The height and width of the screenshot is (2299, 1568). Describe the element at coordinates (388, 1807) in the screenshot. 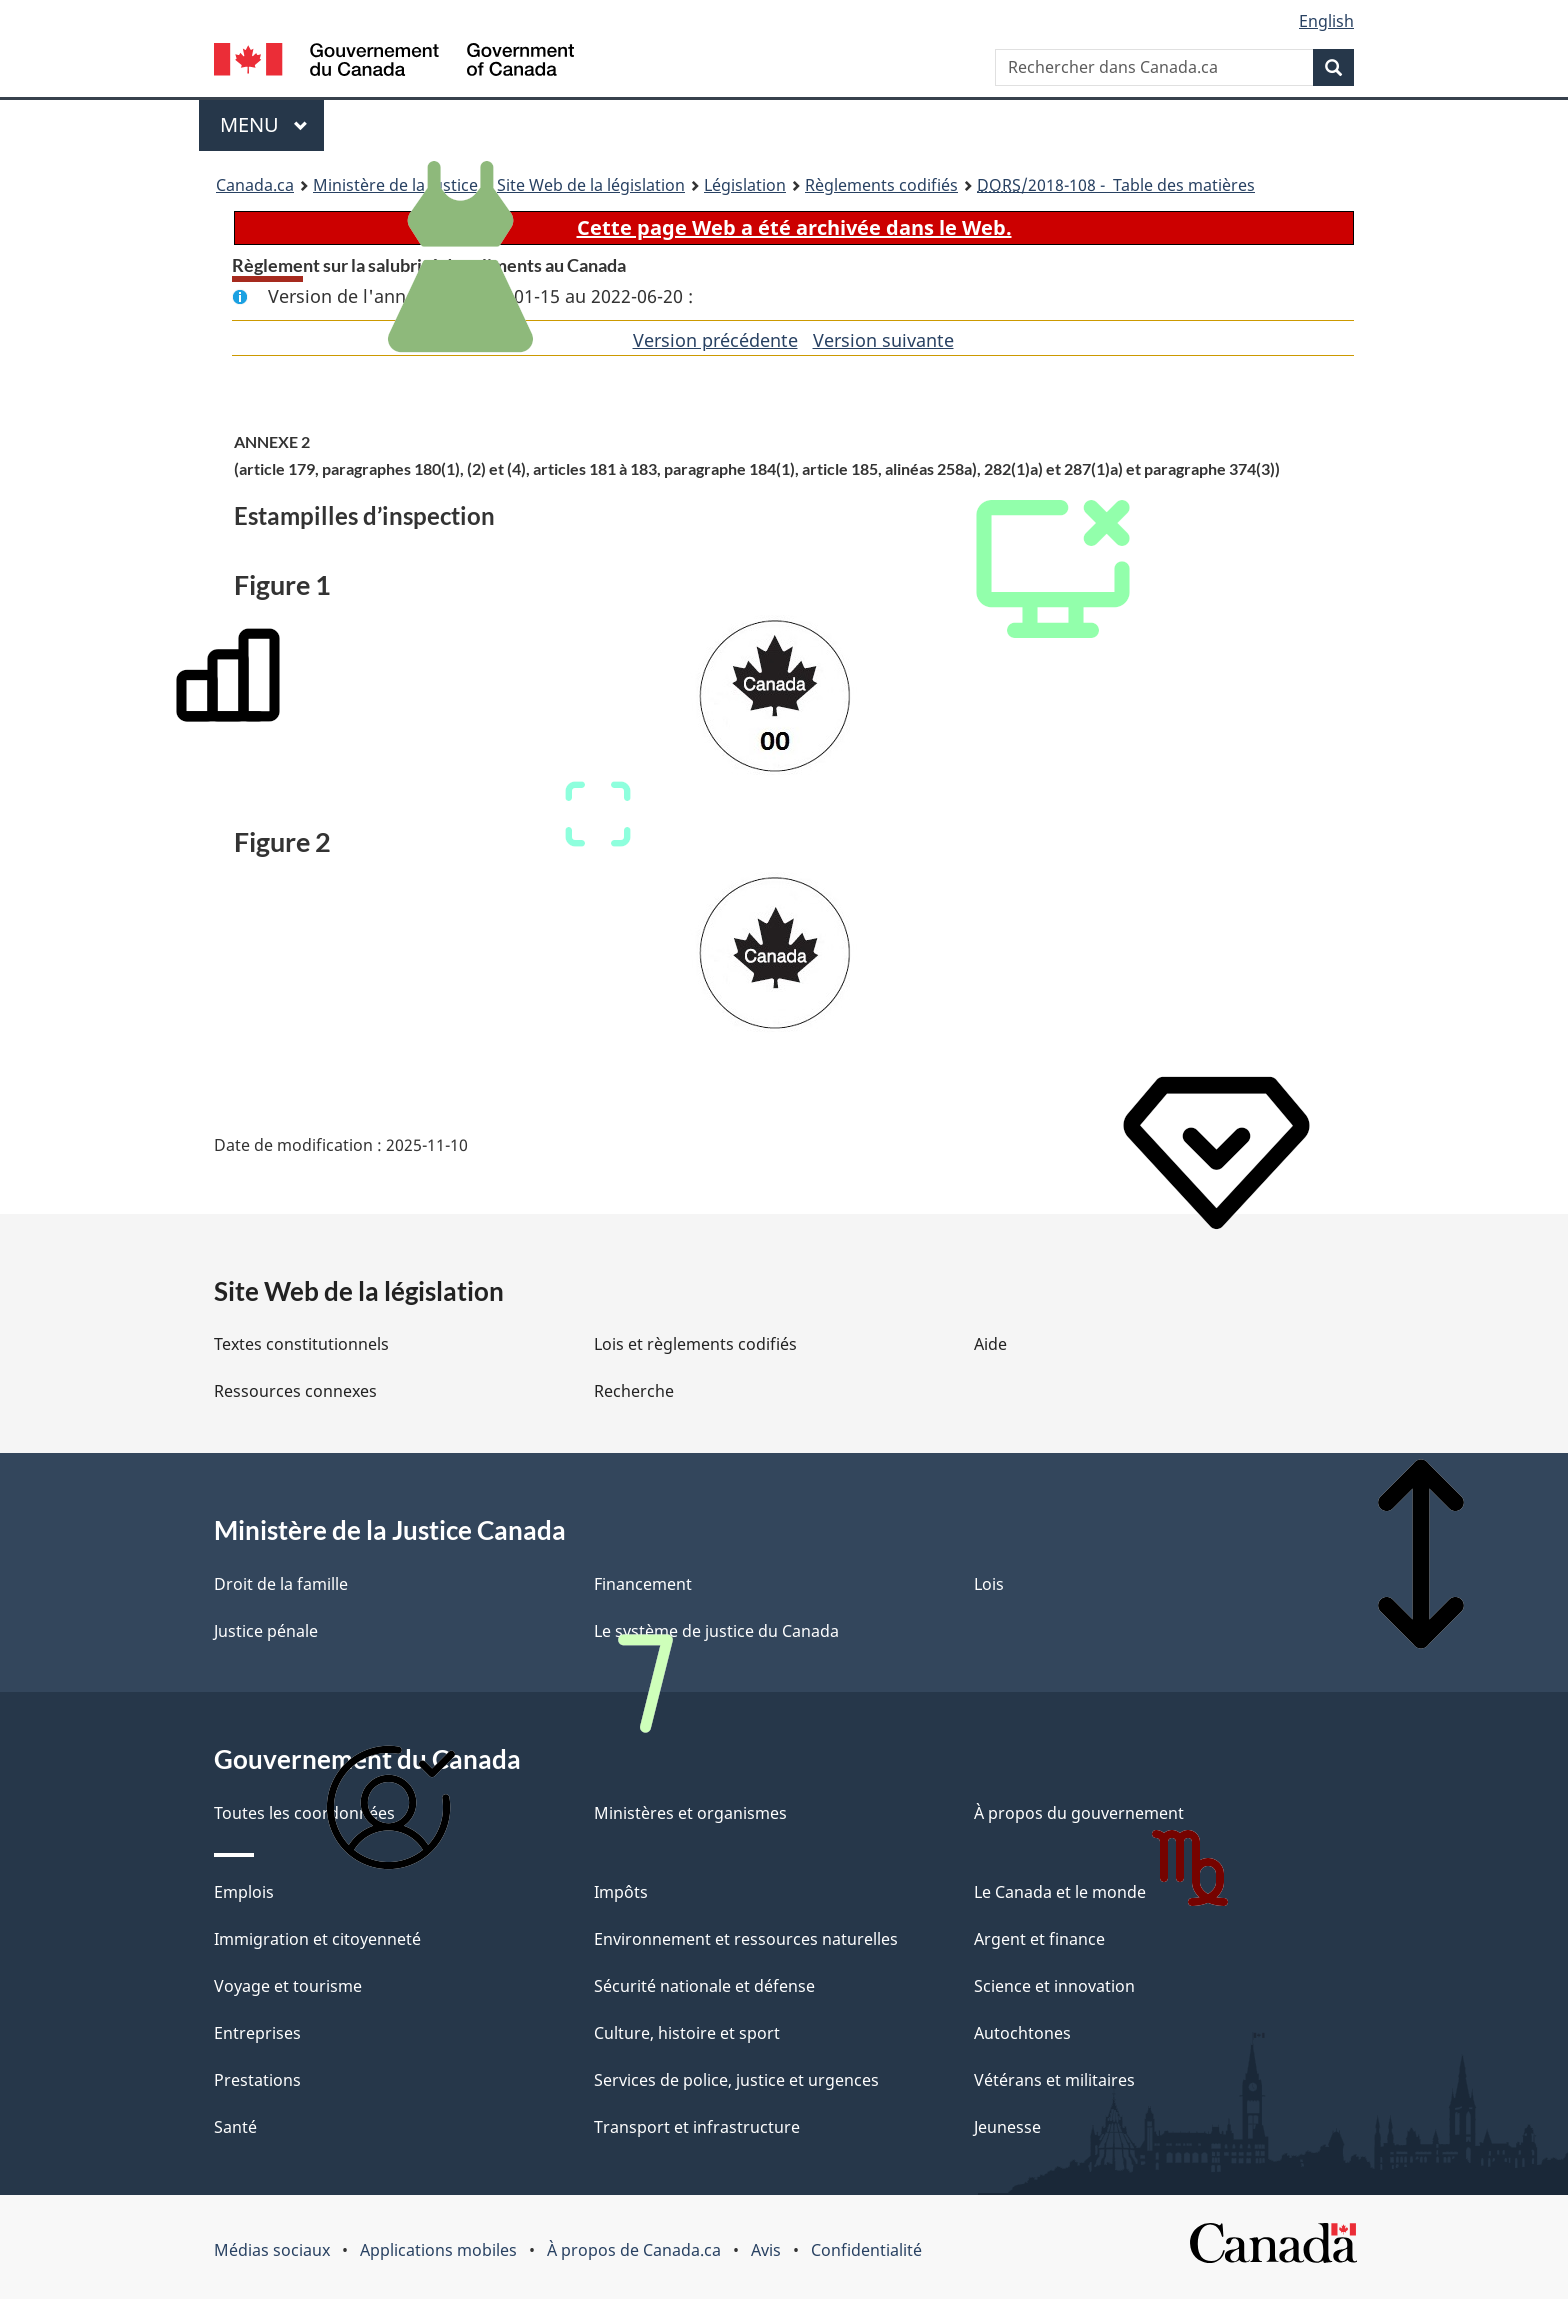

I see `verified user profile` at that location.